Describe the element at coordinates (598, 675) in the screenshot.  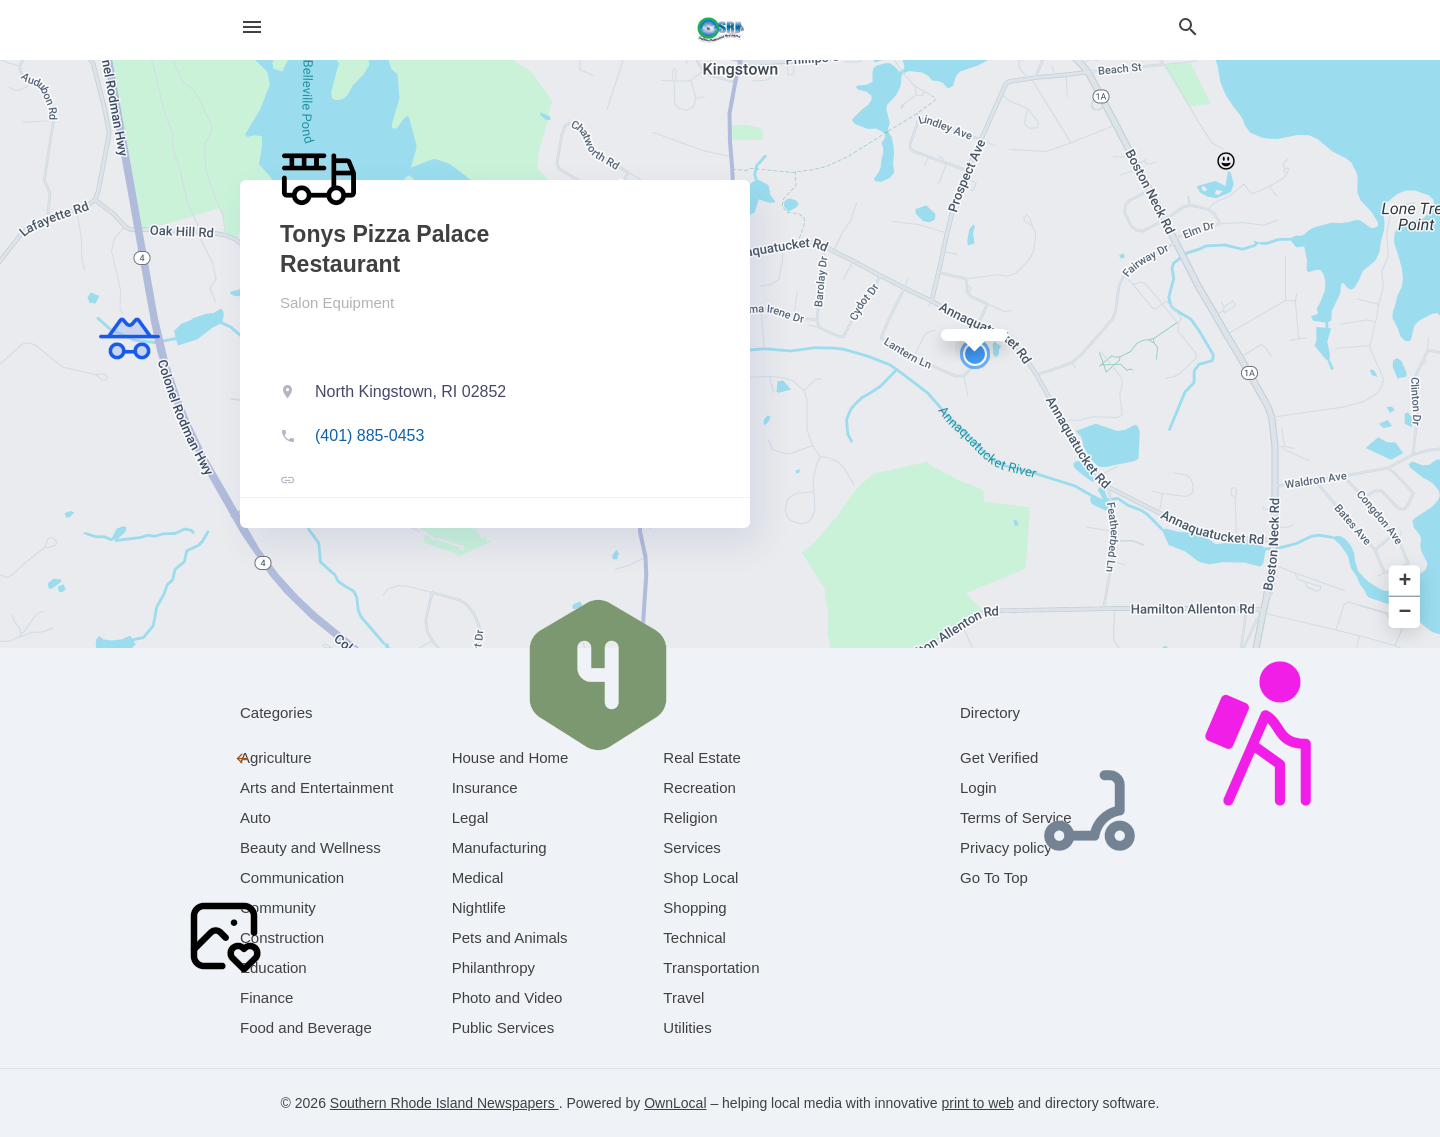
I see `step 4 in a multi-step process` at that location.